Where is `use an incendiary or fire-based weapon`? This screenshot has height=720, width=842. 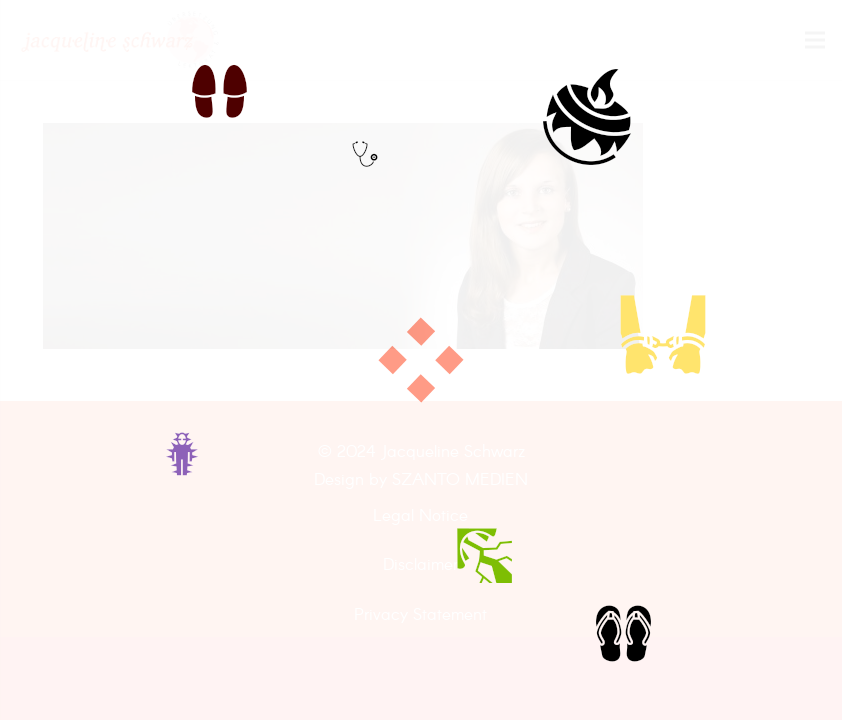
use an incendiary or fire-based weapon is located at coordinates (587, 117).